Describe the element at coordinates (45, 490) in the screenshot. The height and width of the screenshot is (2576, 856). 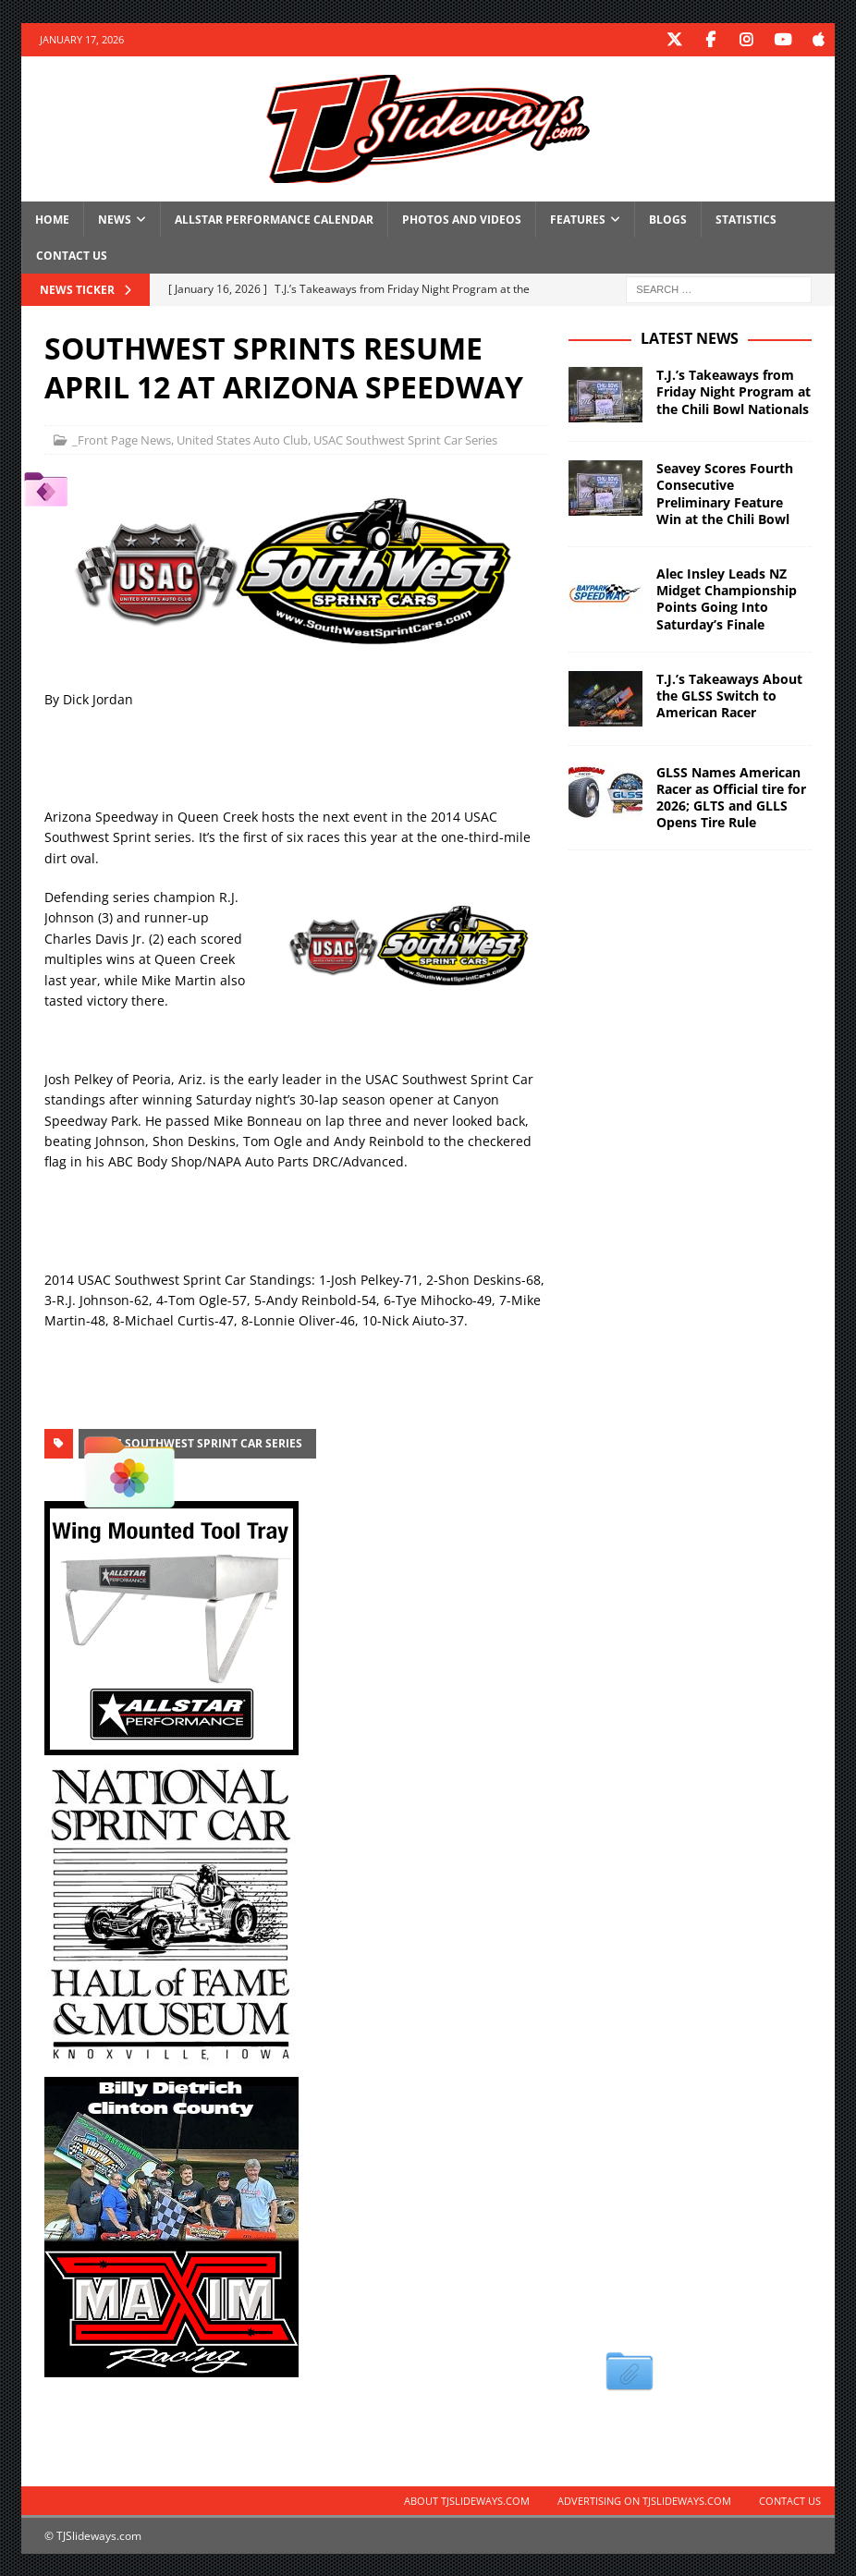
I see `open folder containing Microsoft Power Apps files` at that location.